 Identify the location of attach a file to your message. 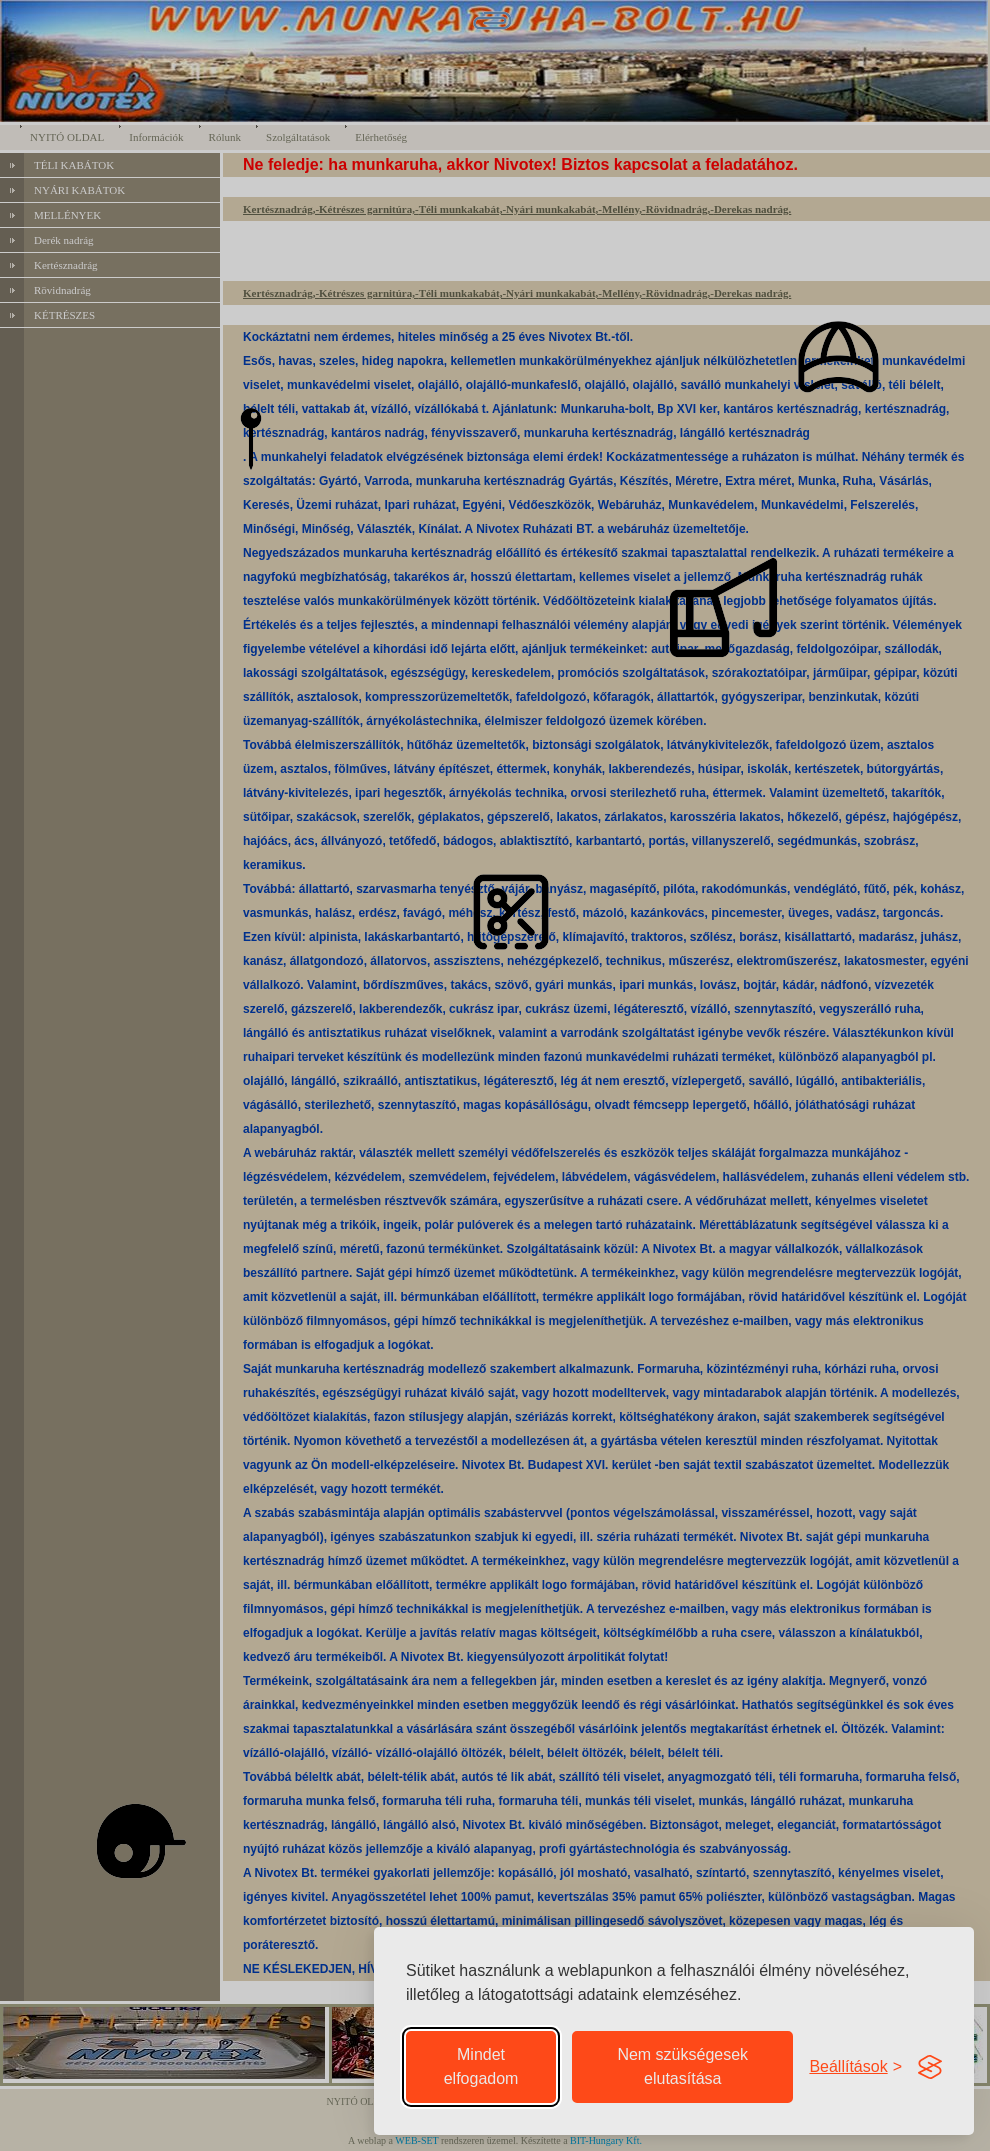
(492, 20).